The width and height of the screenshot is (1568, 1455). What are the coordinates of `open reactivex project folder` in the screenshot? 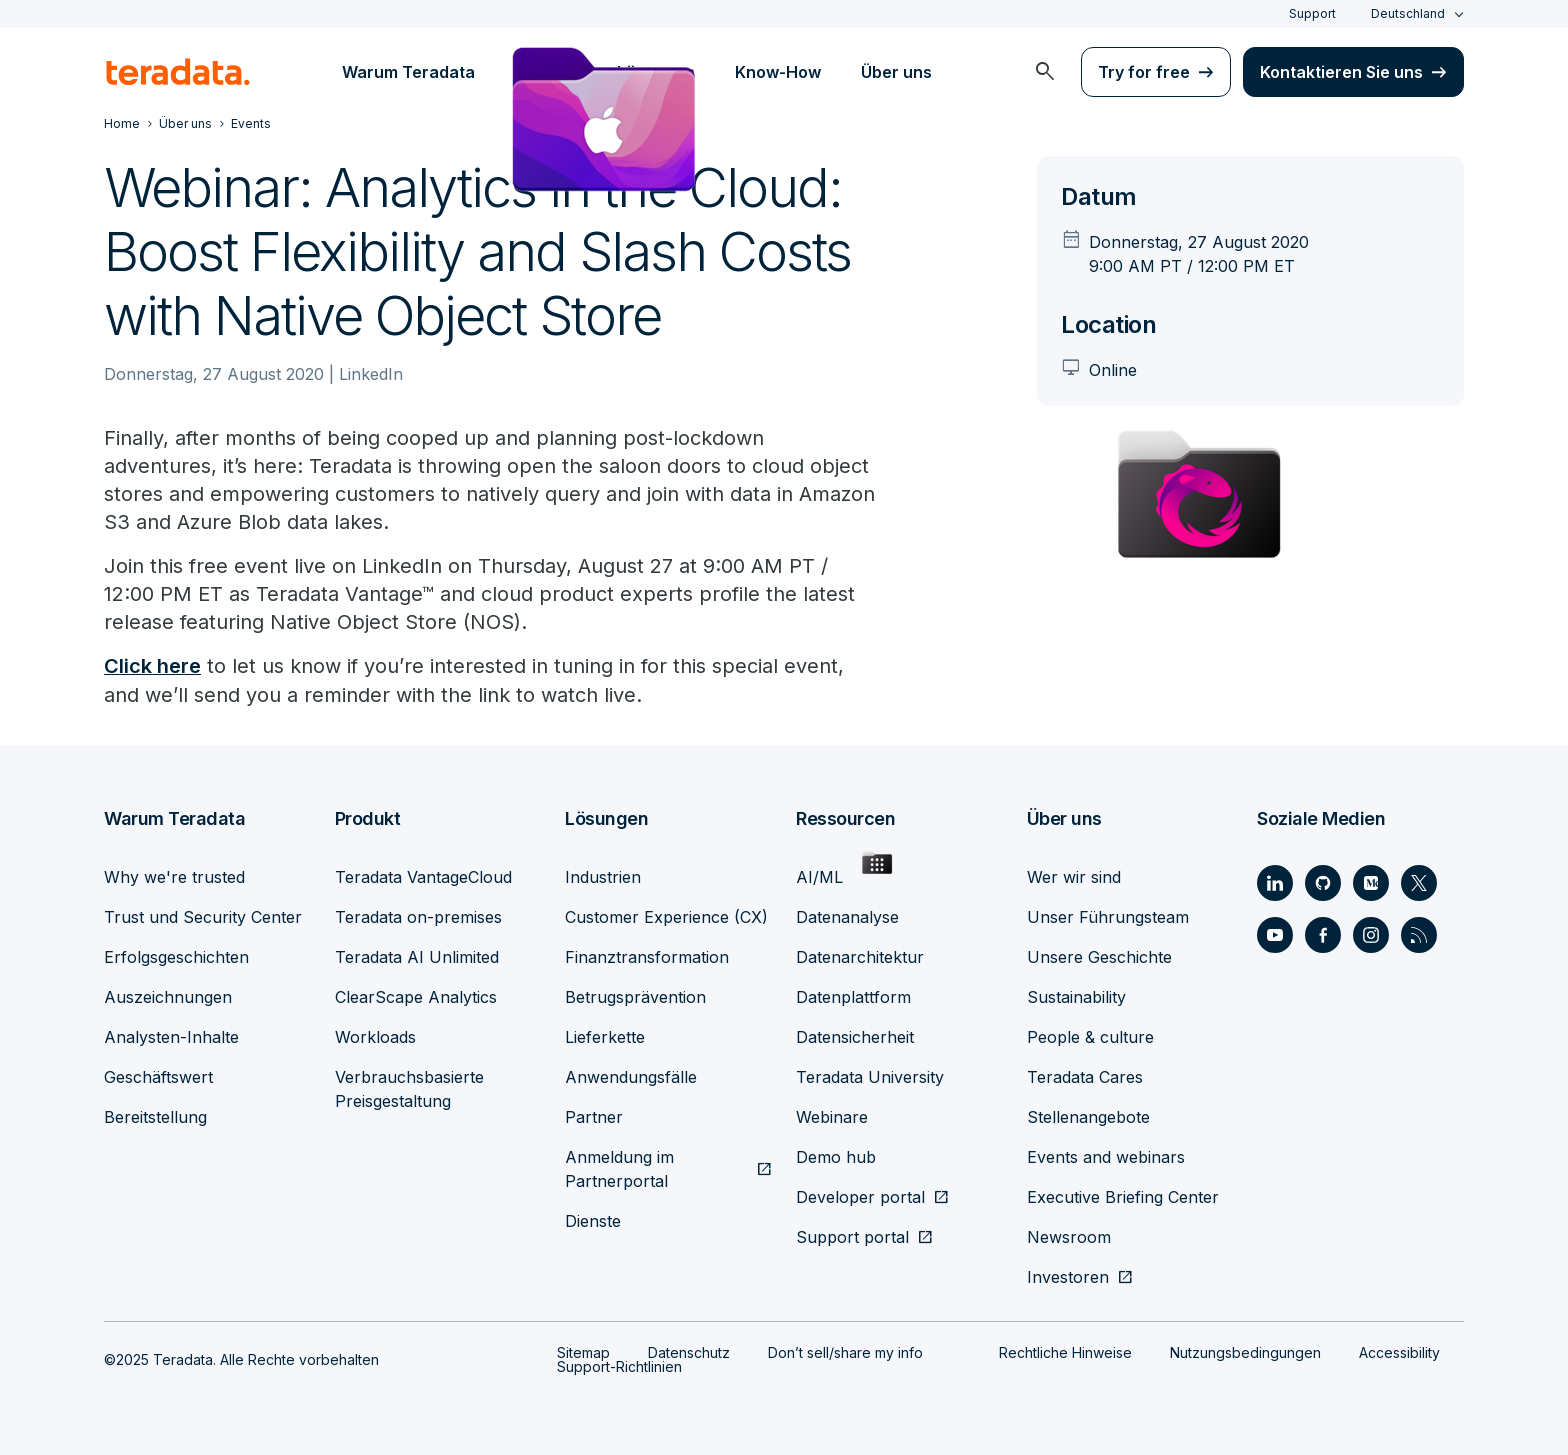 It's located at (1198, 498).